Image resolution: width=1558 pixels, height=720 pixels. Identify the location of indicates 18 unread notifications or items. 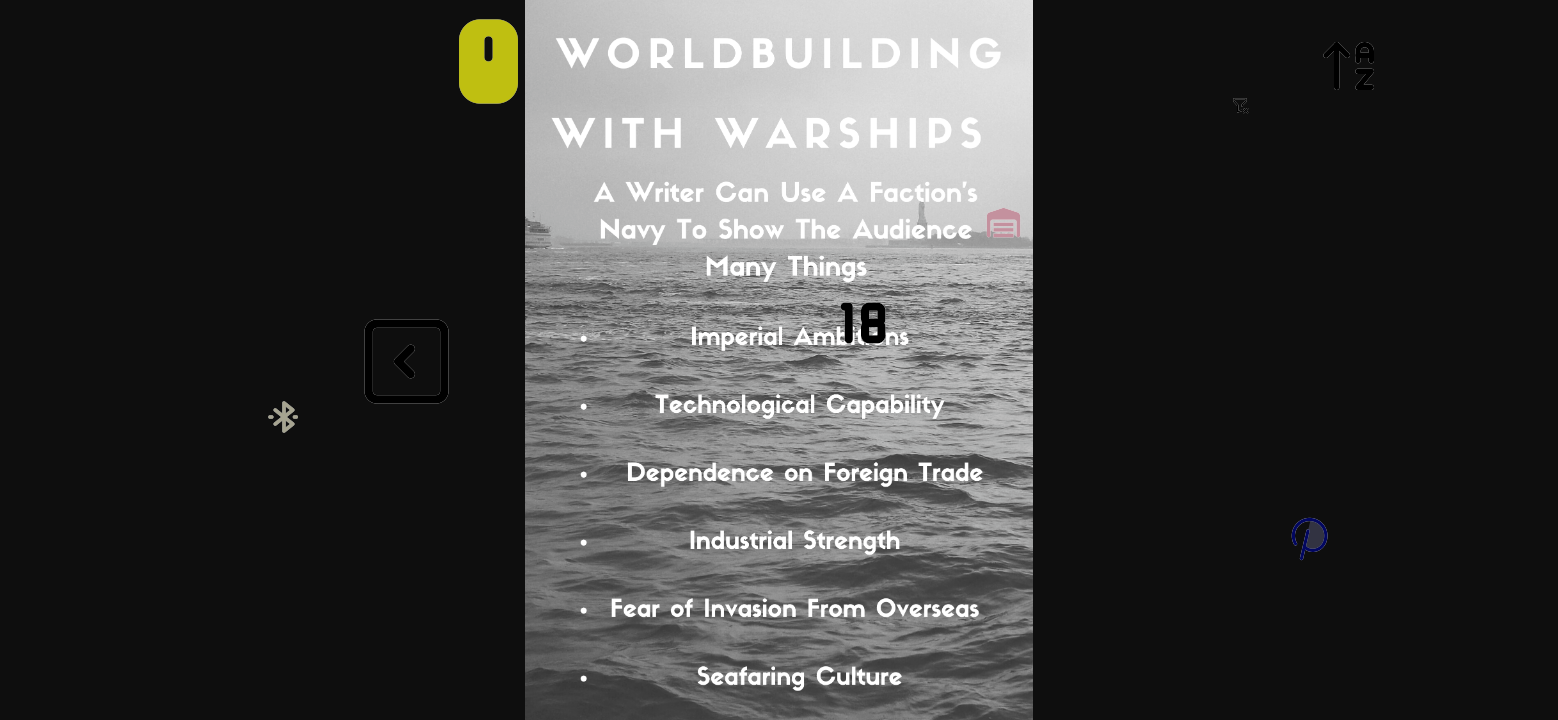
(861, 323).